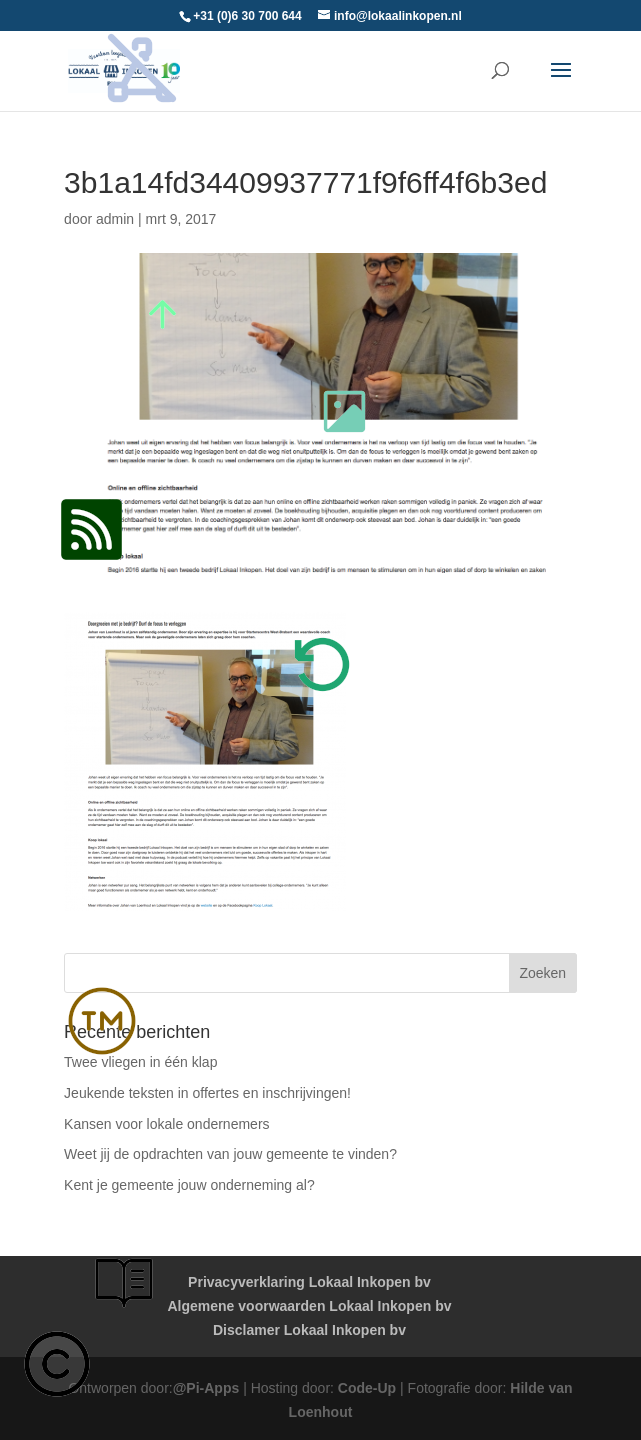 Image resolution: width=641 pixels, height=1440 pixels. Describe the element at coordinates (344, 411) in the screenshot. I see `view image or photo` at that location.